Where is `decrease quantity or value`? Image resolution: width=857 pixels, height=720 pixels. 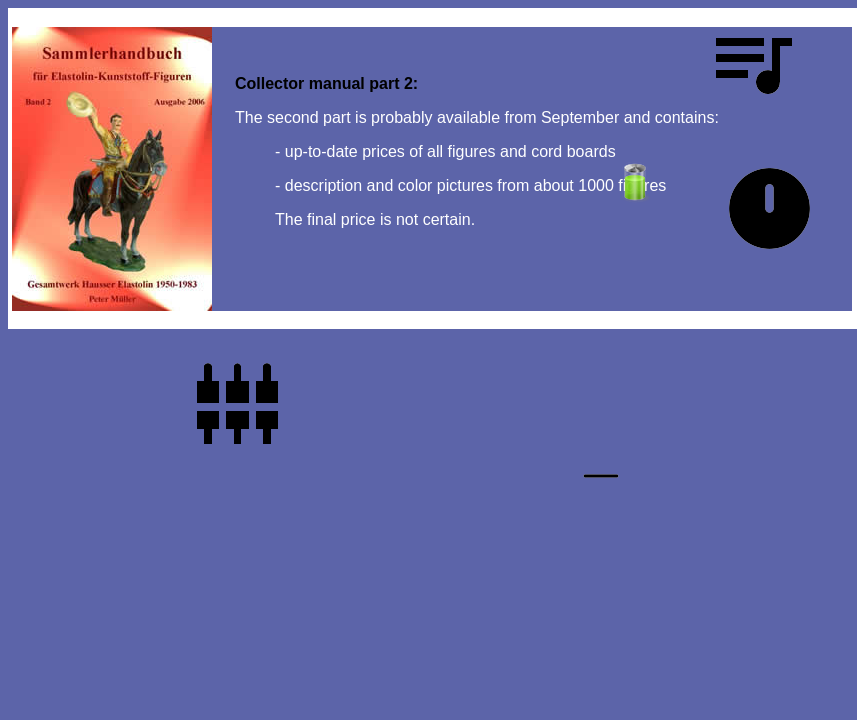 decrease quantity or value is located at coordinates (601, 476).